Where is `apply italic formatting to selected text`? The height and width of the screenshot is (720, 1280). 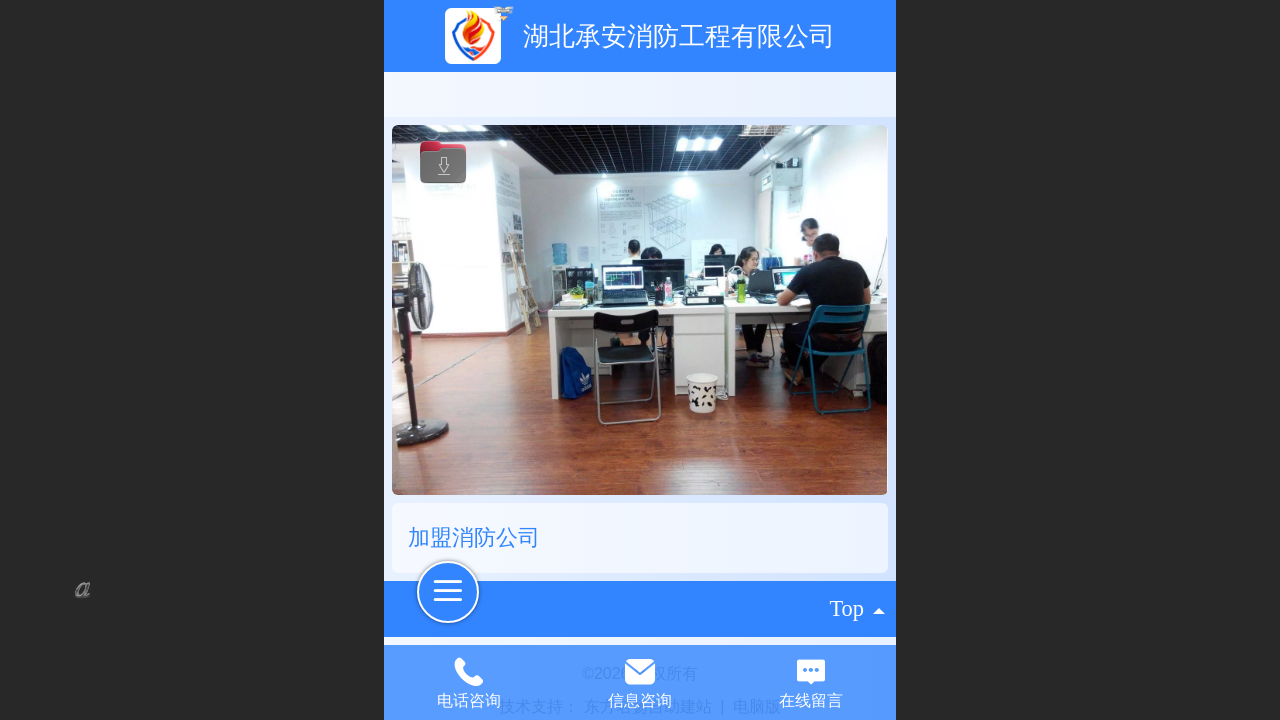 apply italic formatting to selected text is located at coordinates (83, 590).